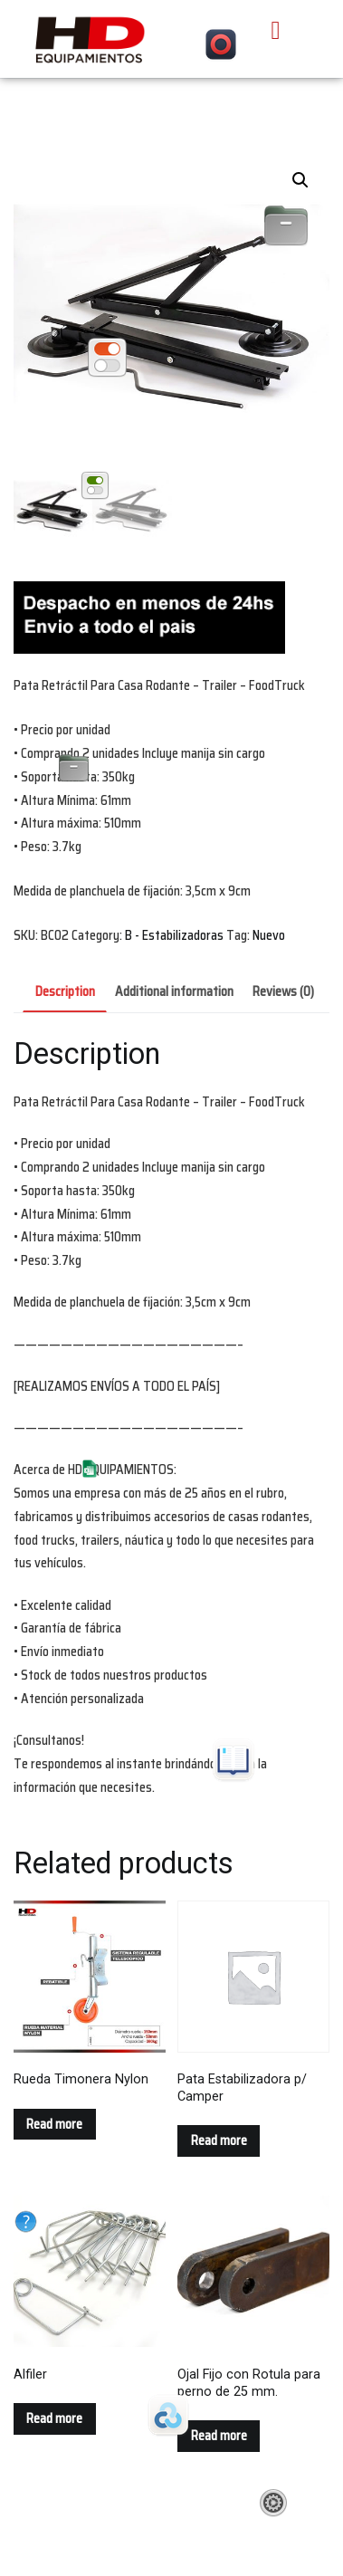 This screenshot has width=343, height=2576. I want to click on open the file manager, so click(73, 767).